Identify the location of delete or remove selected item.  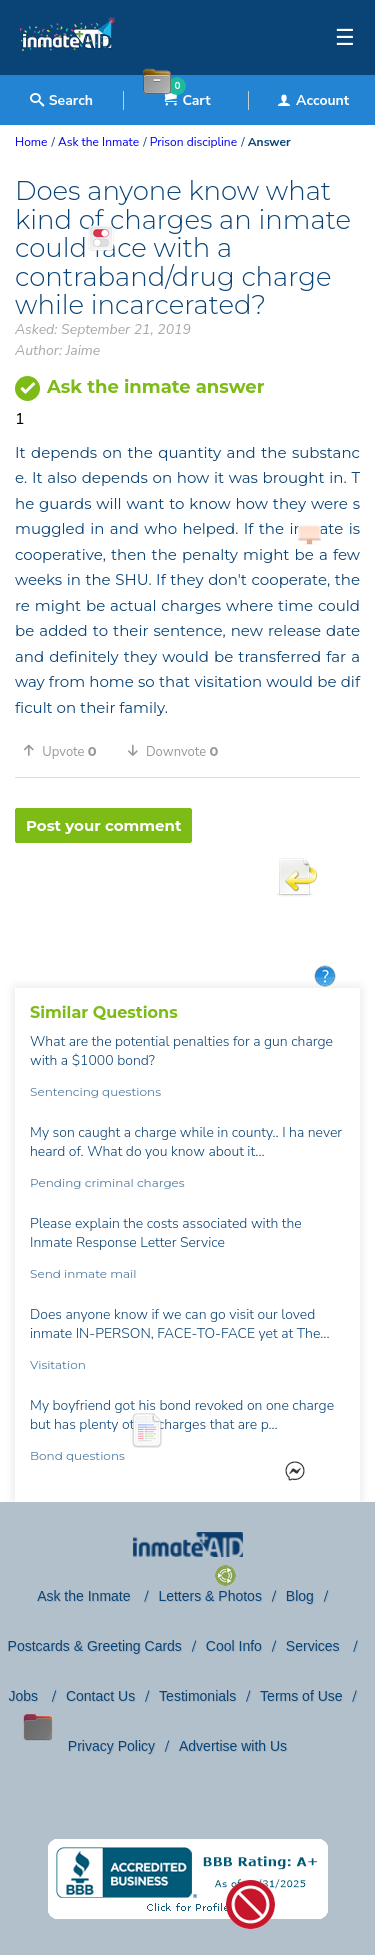
(250, 1904).